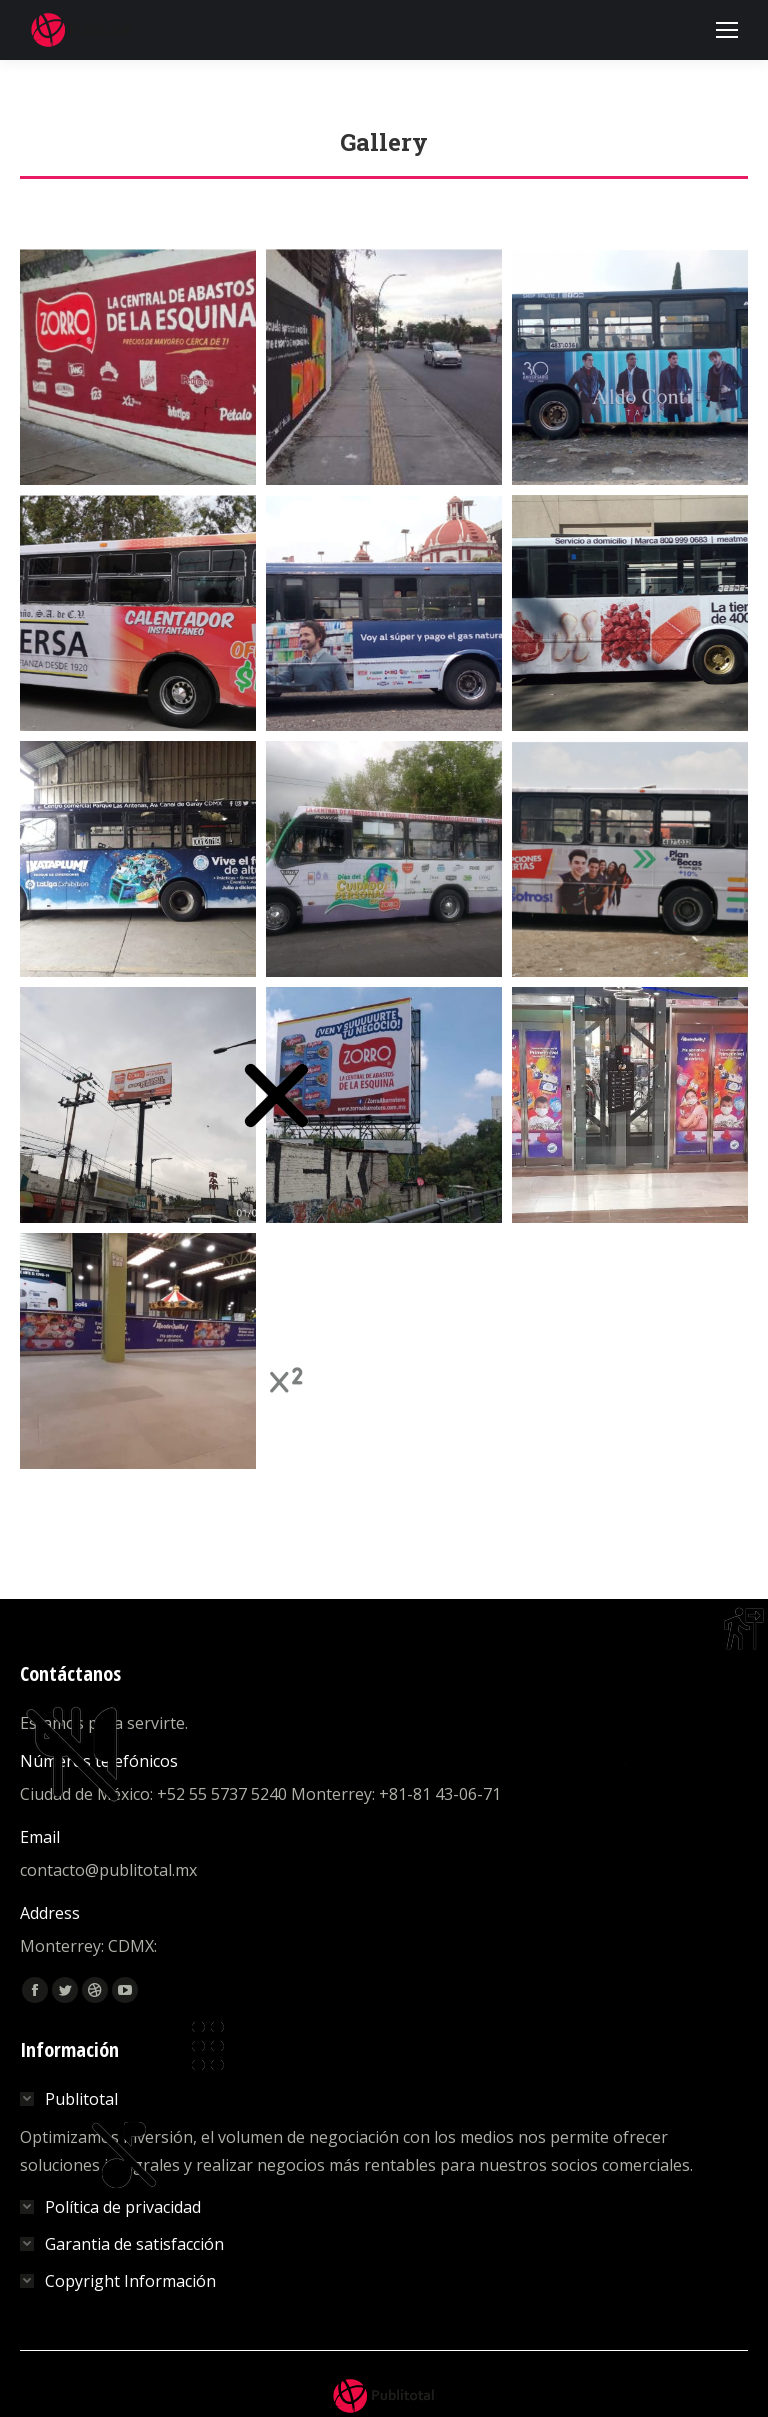  I want to click on drag to reorder this item, so click(208, 2046).